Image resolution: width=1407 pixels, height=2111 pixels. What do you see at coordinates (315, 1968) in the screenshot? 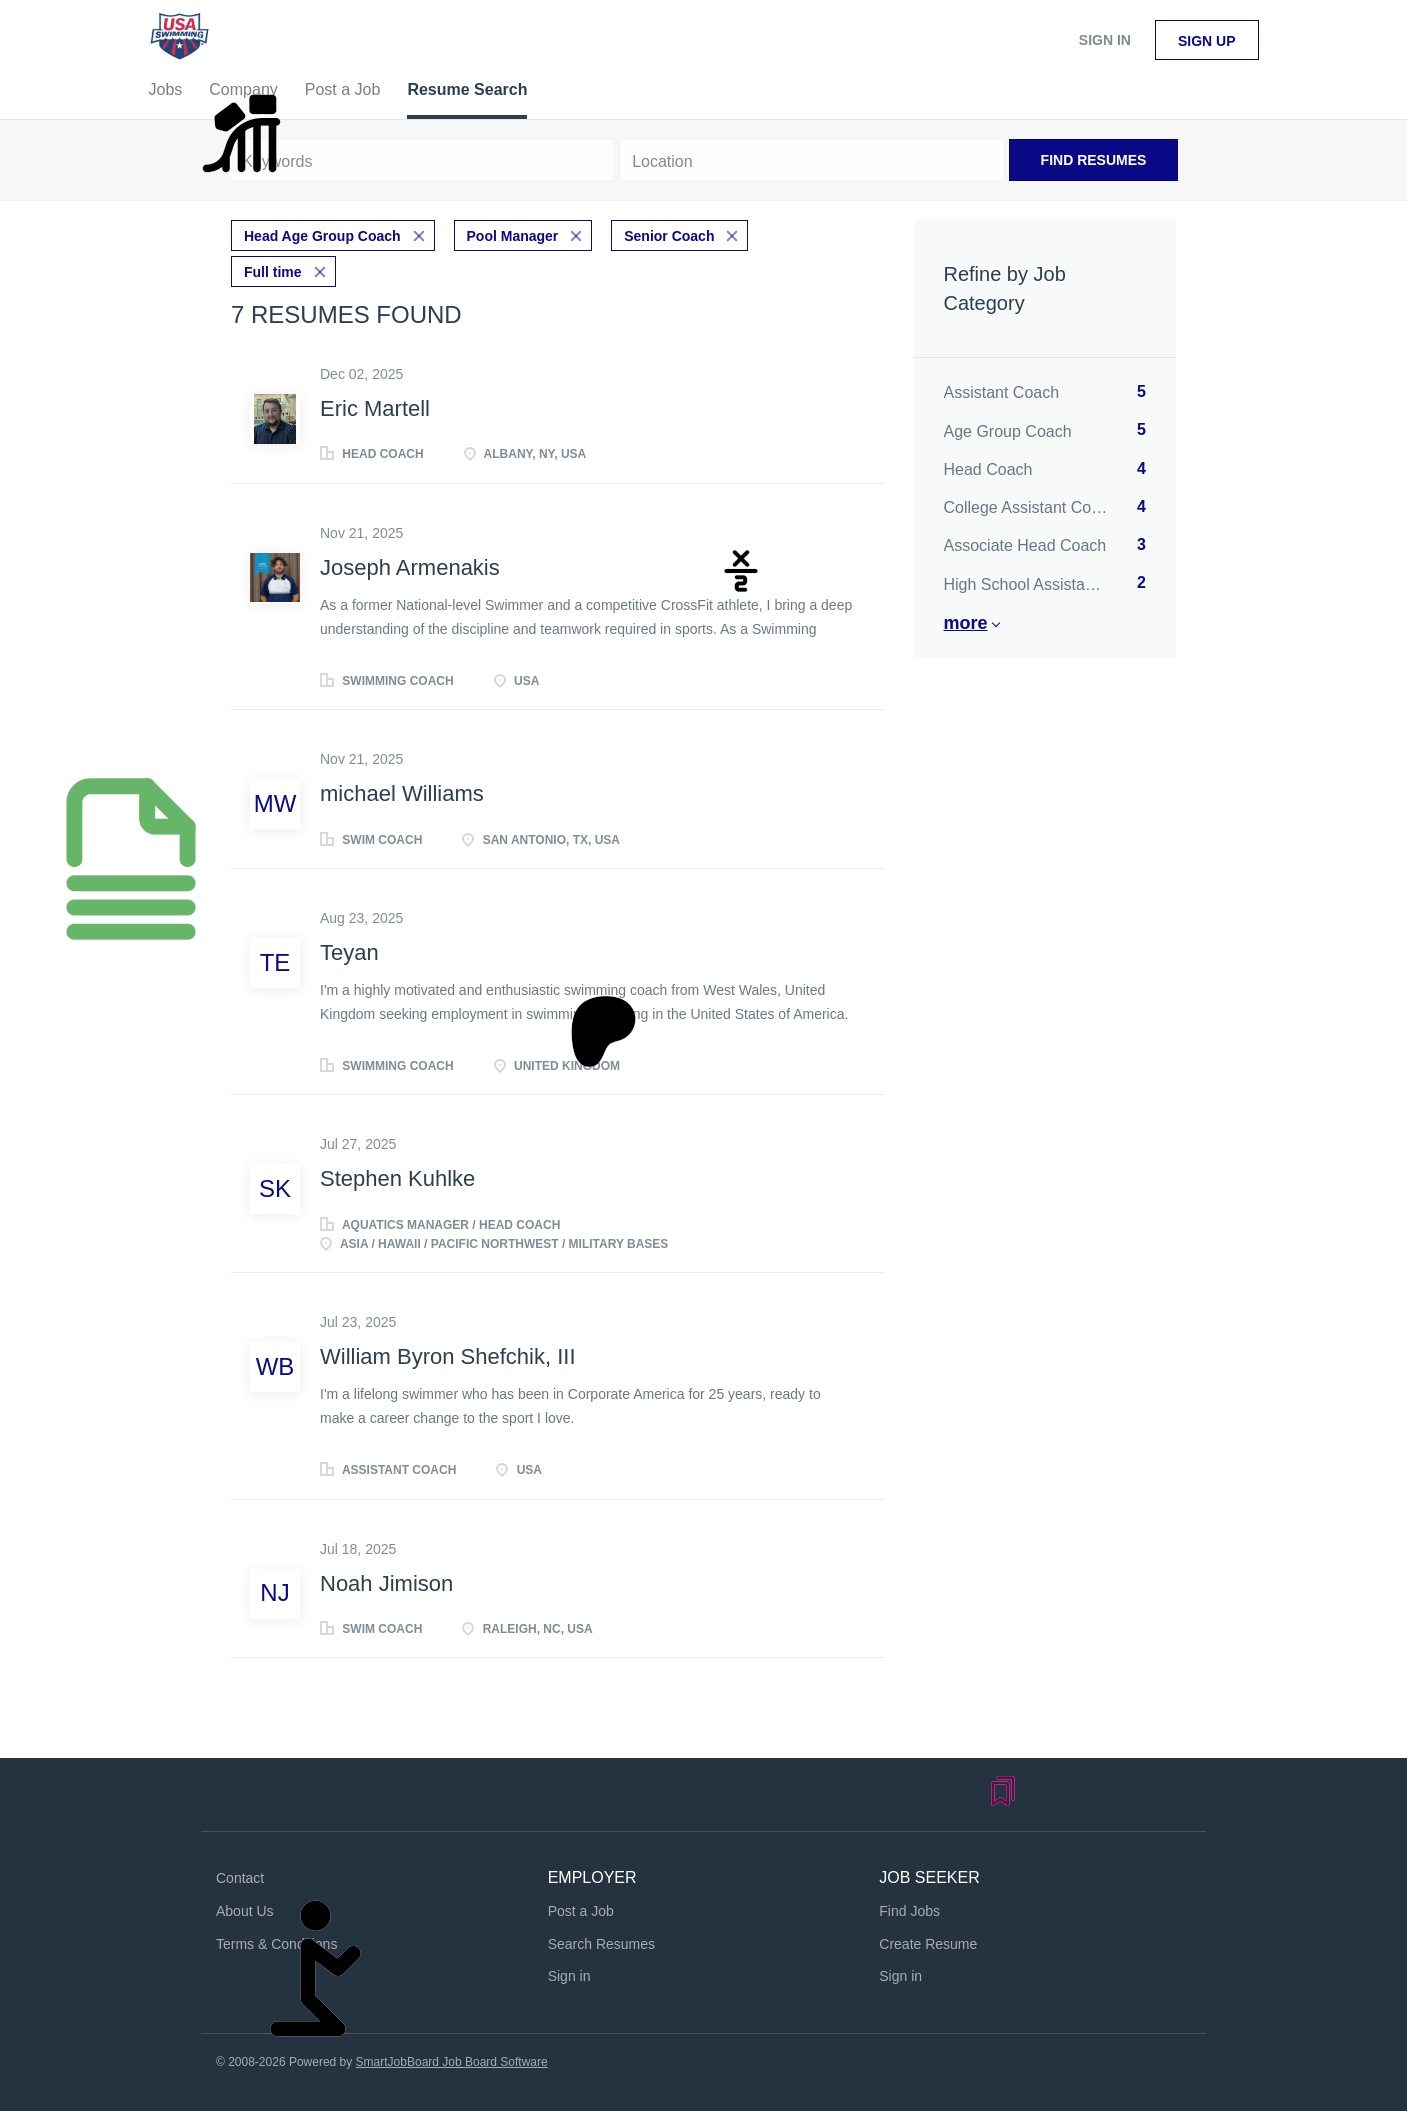
I see `access prayer or meditation features` at bounding box center [315, 1968].